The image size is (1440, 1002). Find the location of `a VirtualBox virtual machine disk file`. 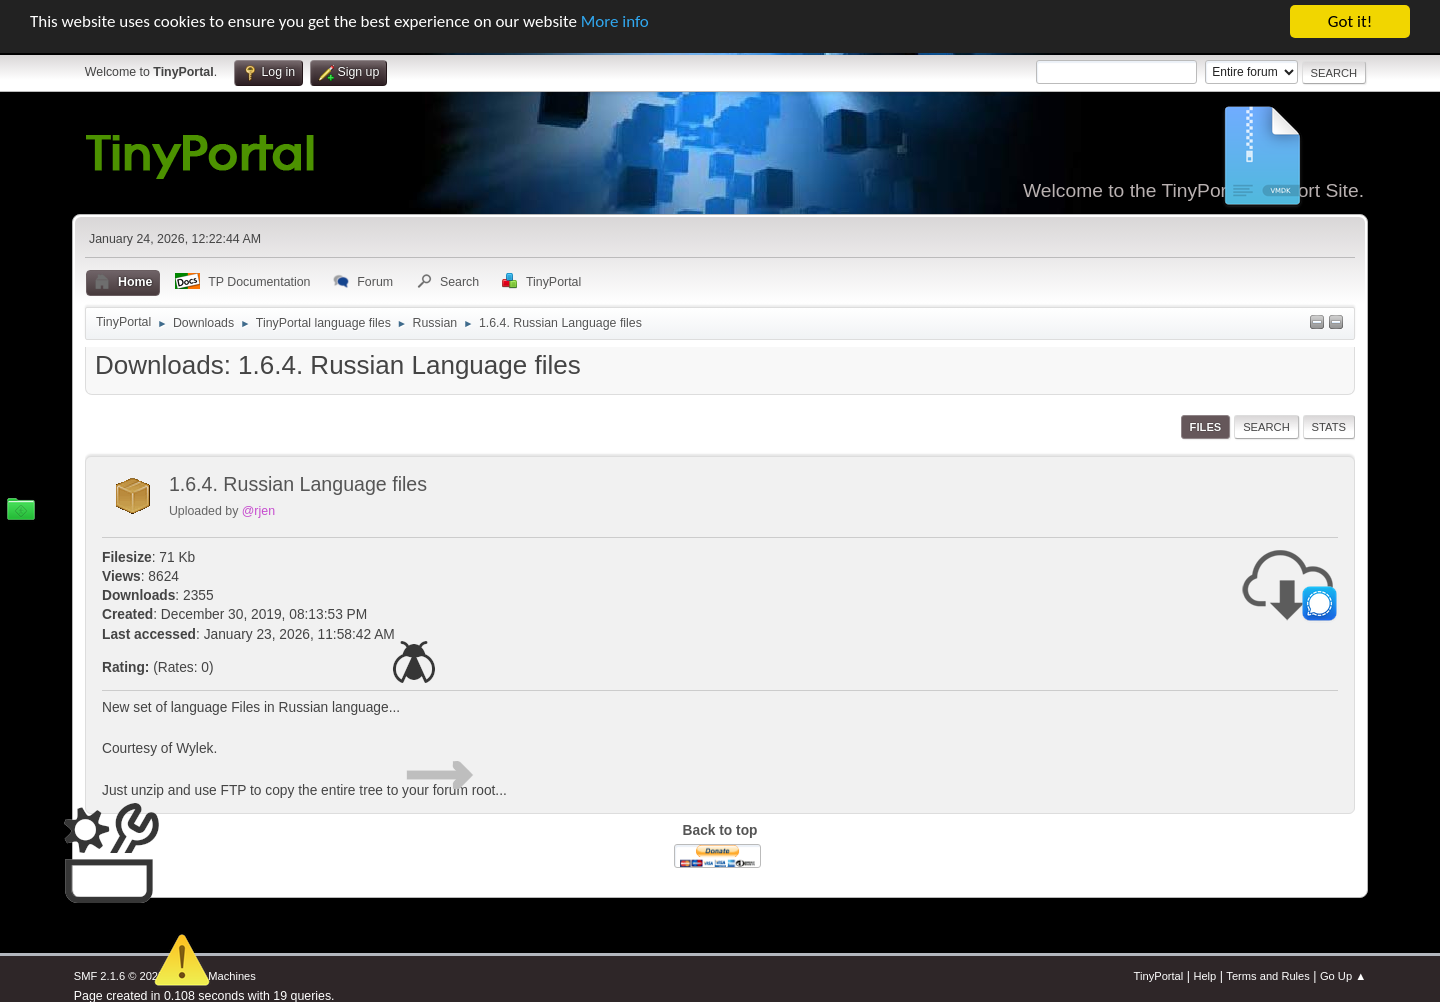

a VirtualBox virtual machine disk file is located at coordinates (1262, 157).